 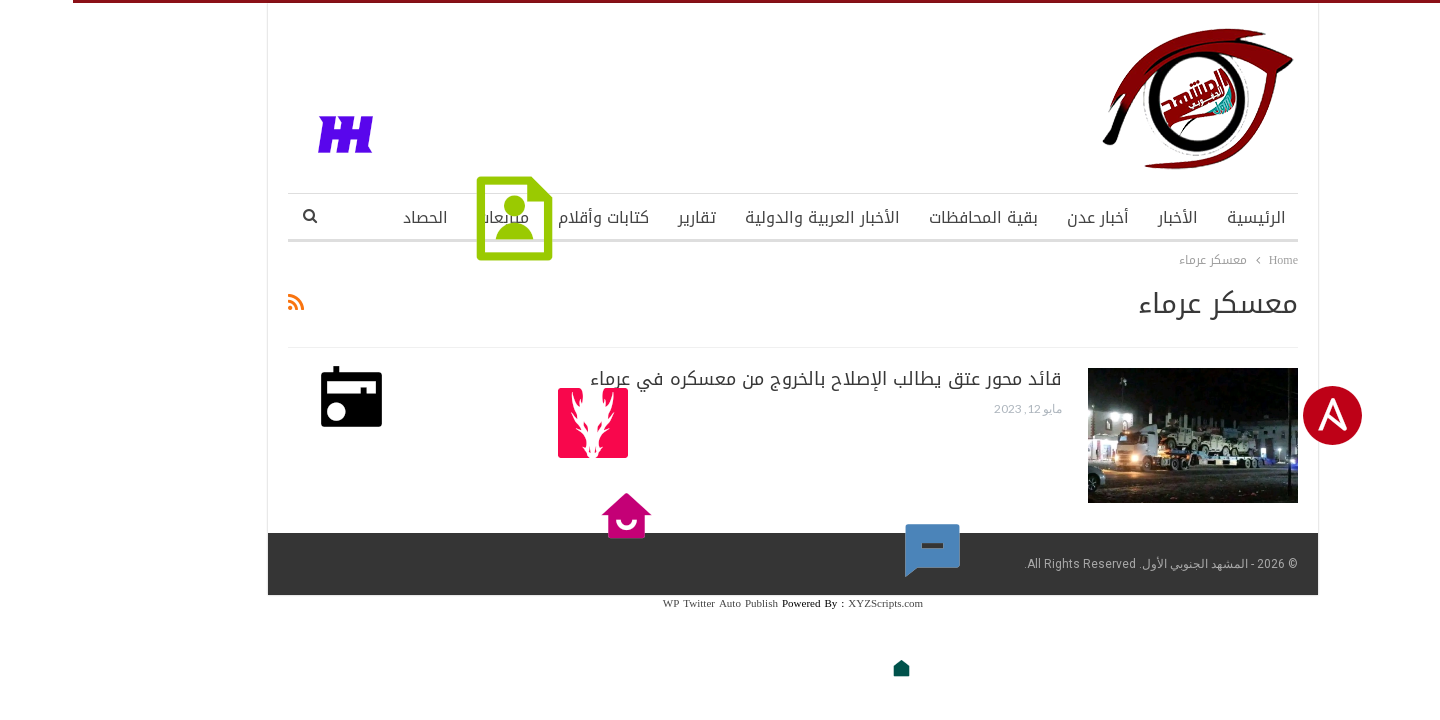 What do you see at coordinates (1332, 415) in the screenshot?
I see `Ansible automation platform logo` at bounding box center [1332, 415].